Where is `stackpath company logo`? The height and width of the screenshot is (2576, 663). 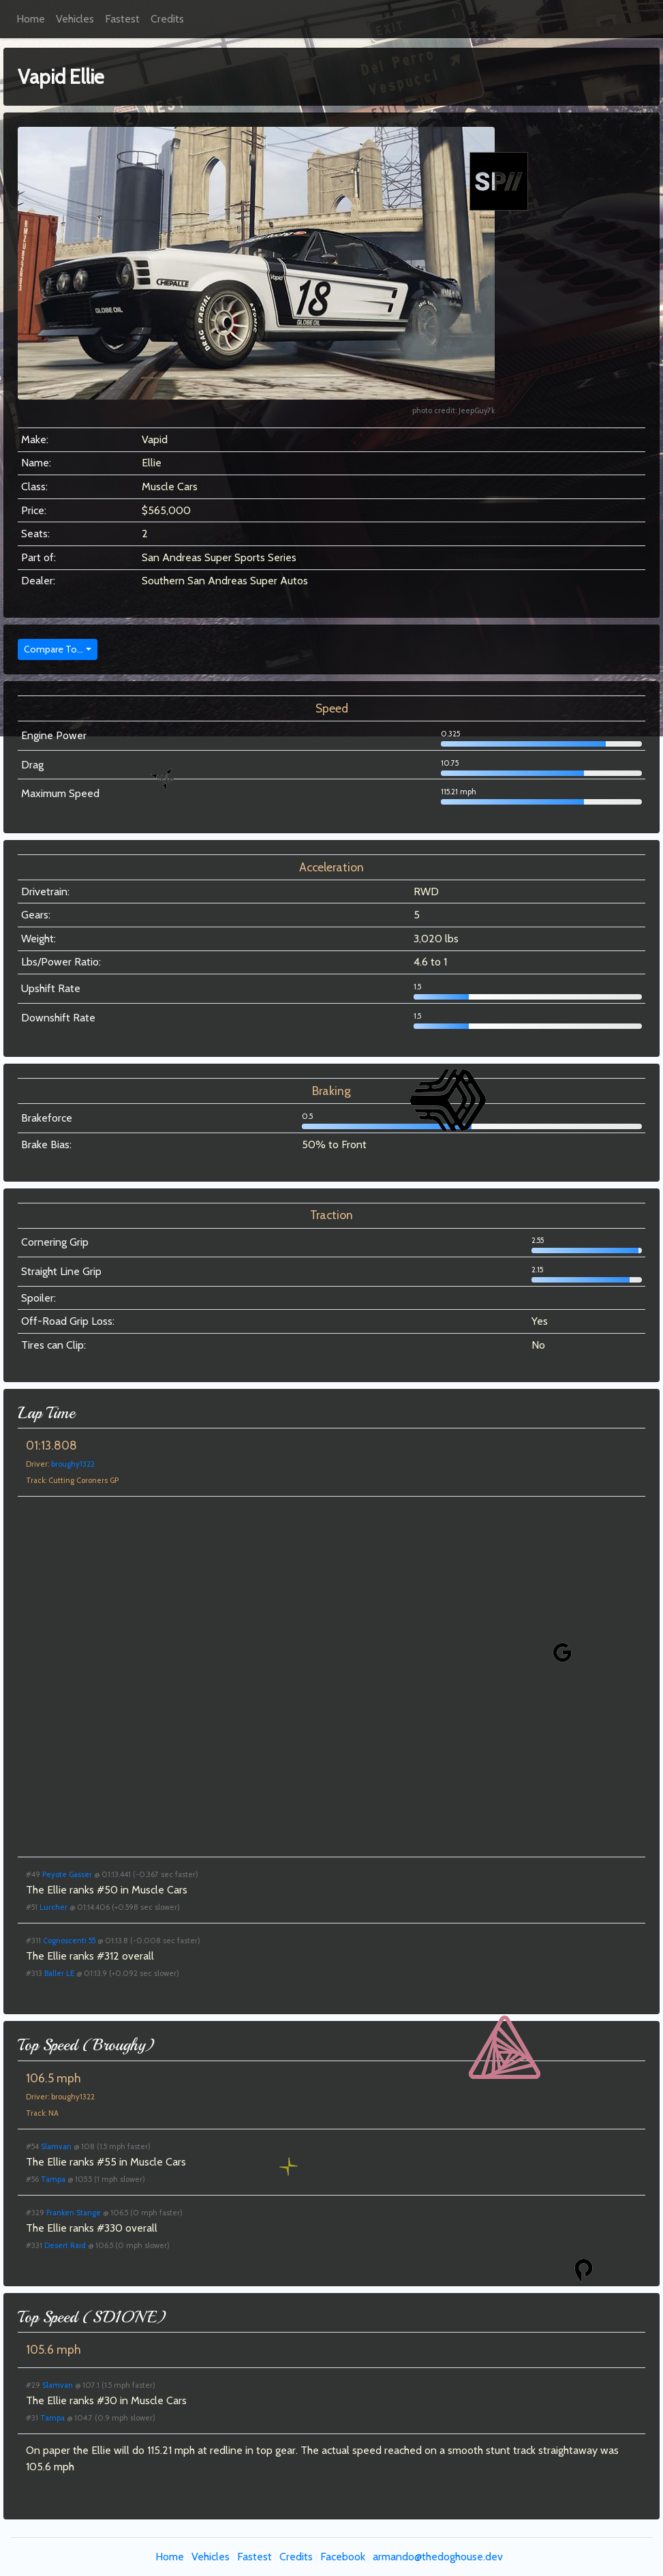
stackpath company logo is located at coordinates (499, 181).